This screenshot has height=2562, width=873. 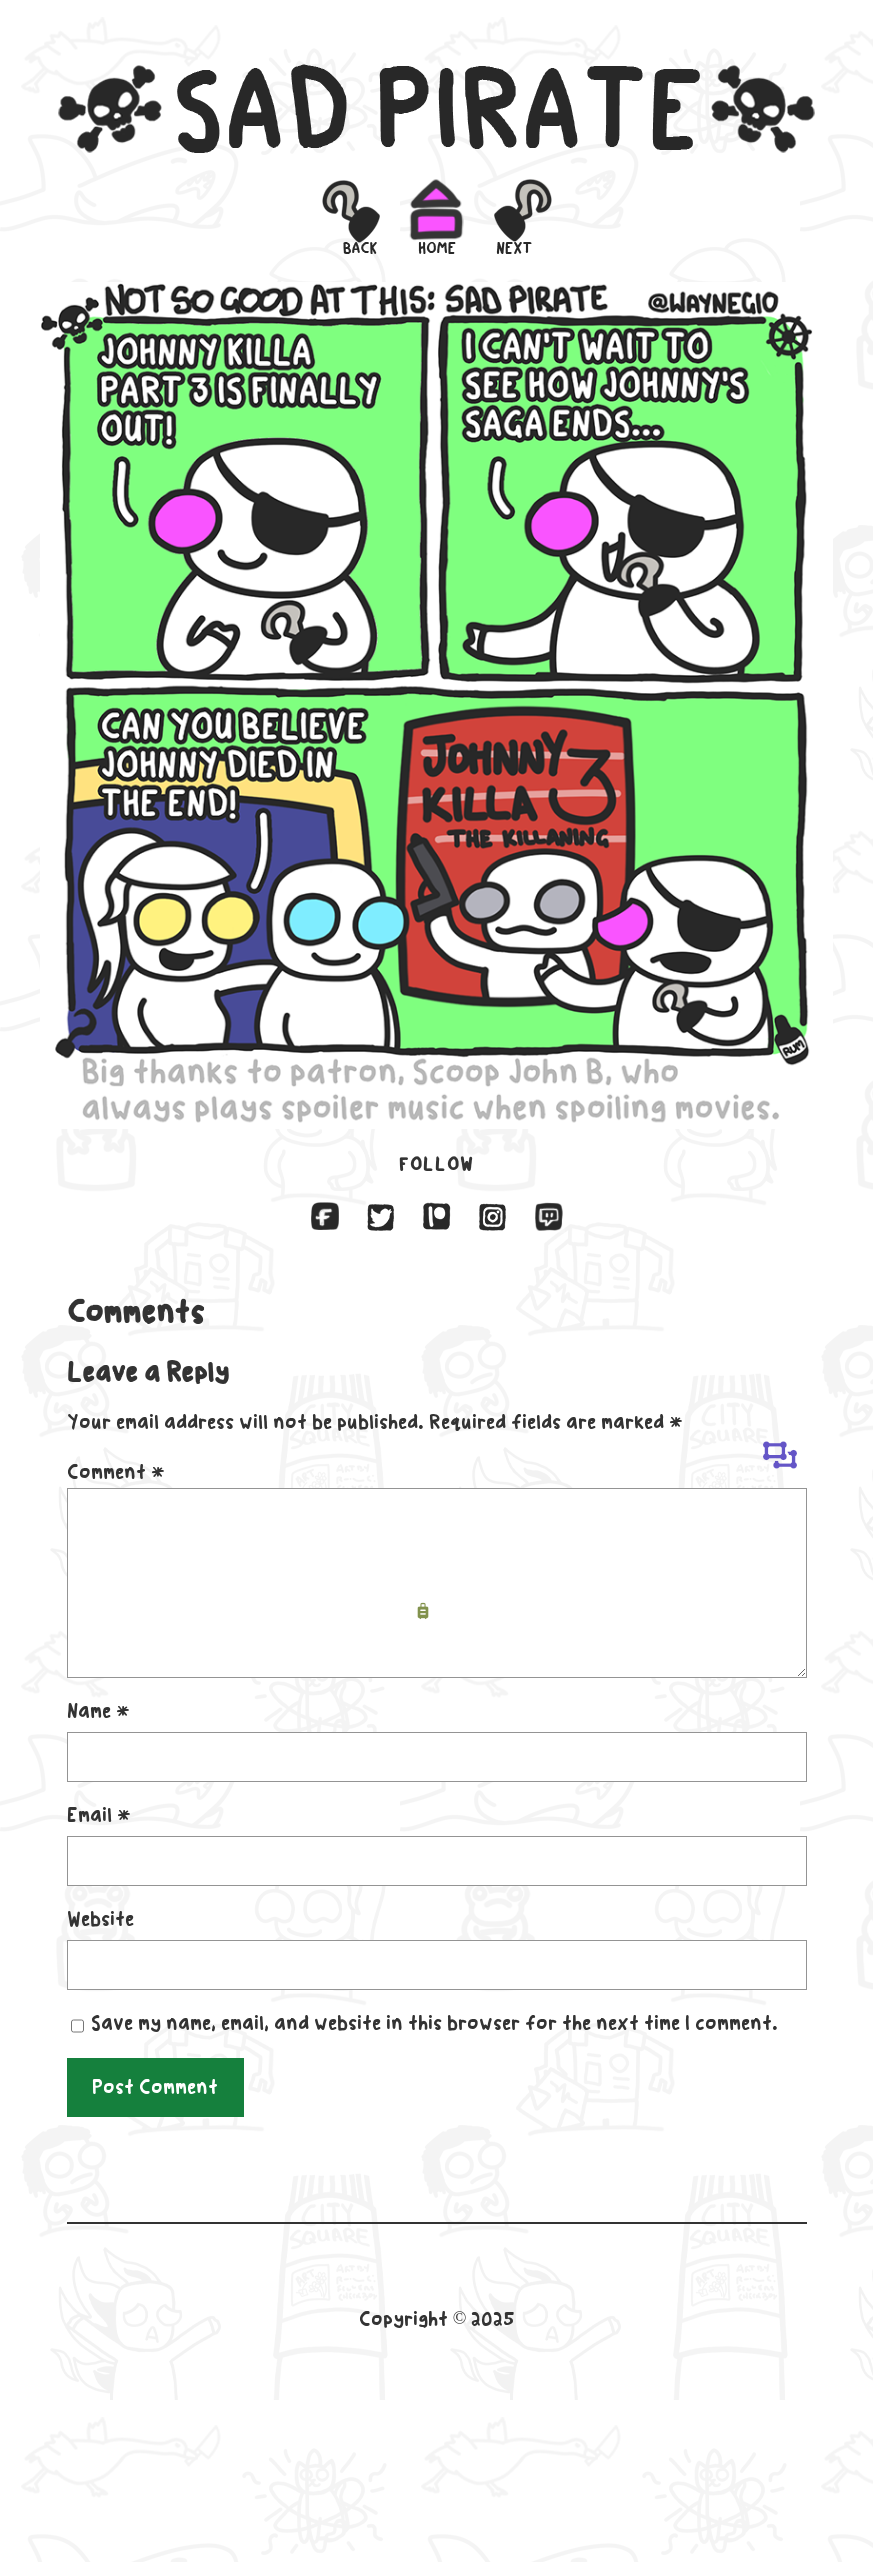 I want to click on ungroup selected objects, so click(x=780, y=1455).